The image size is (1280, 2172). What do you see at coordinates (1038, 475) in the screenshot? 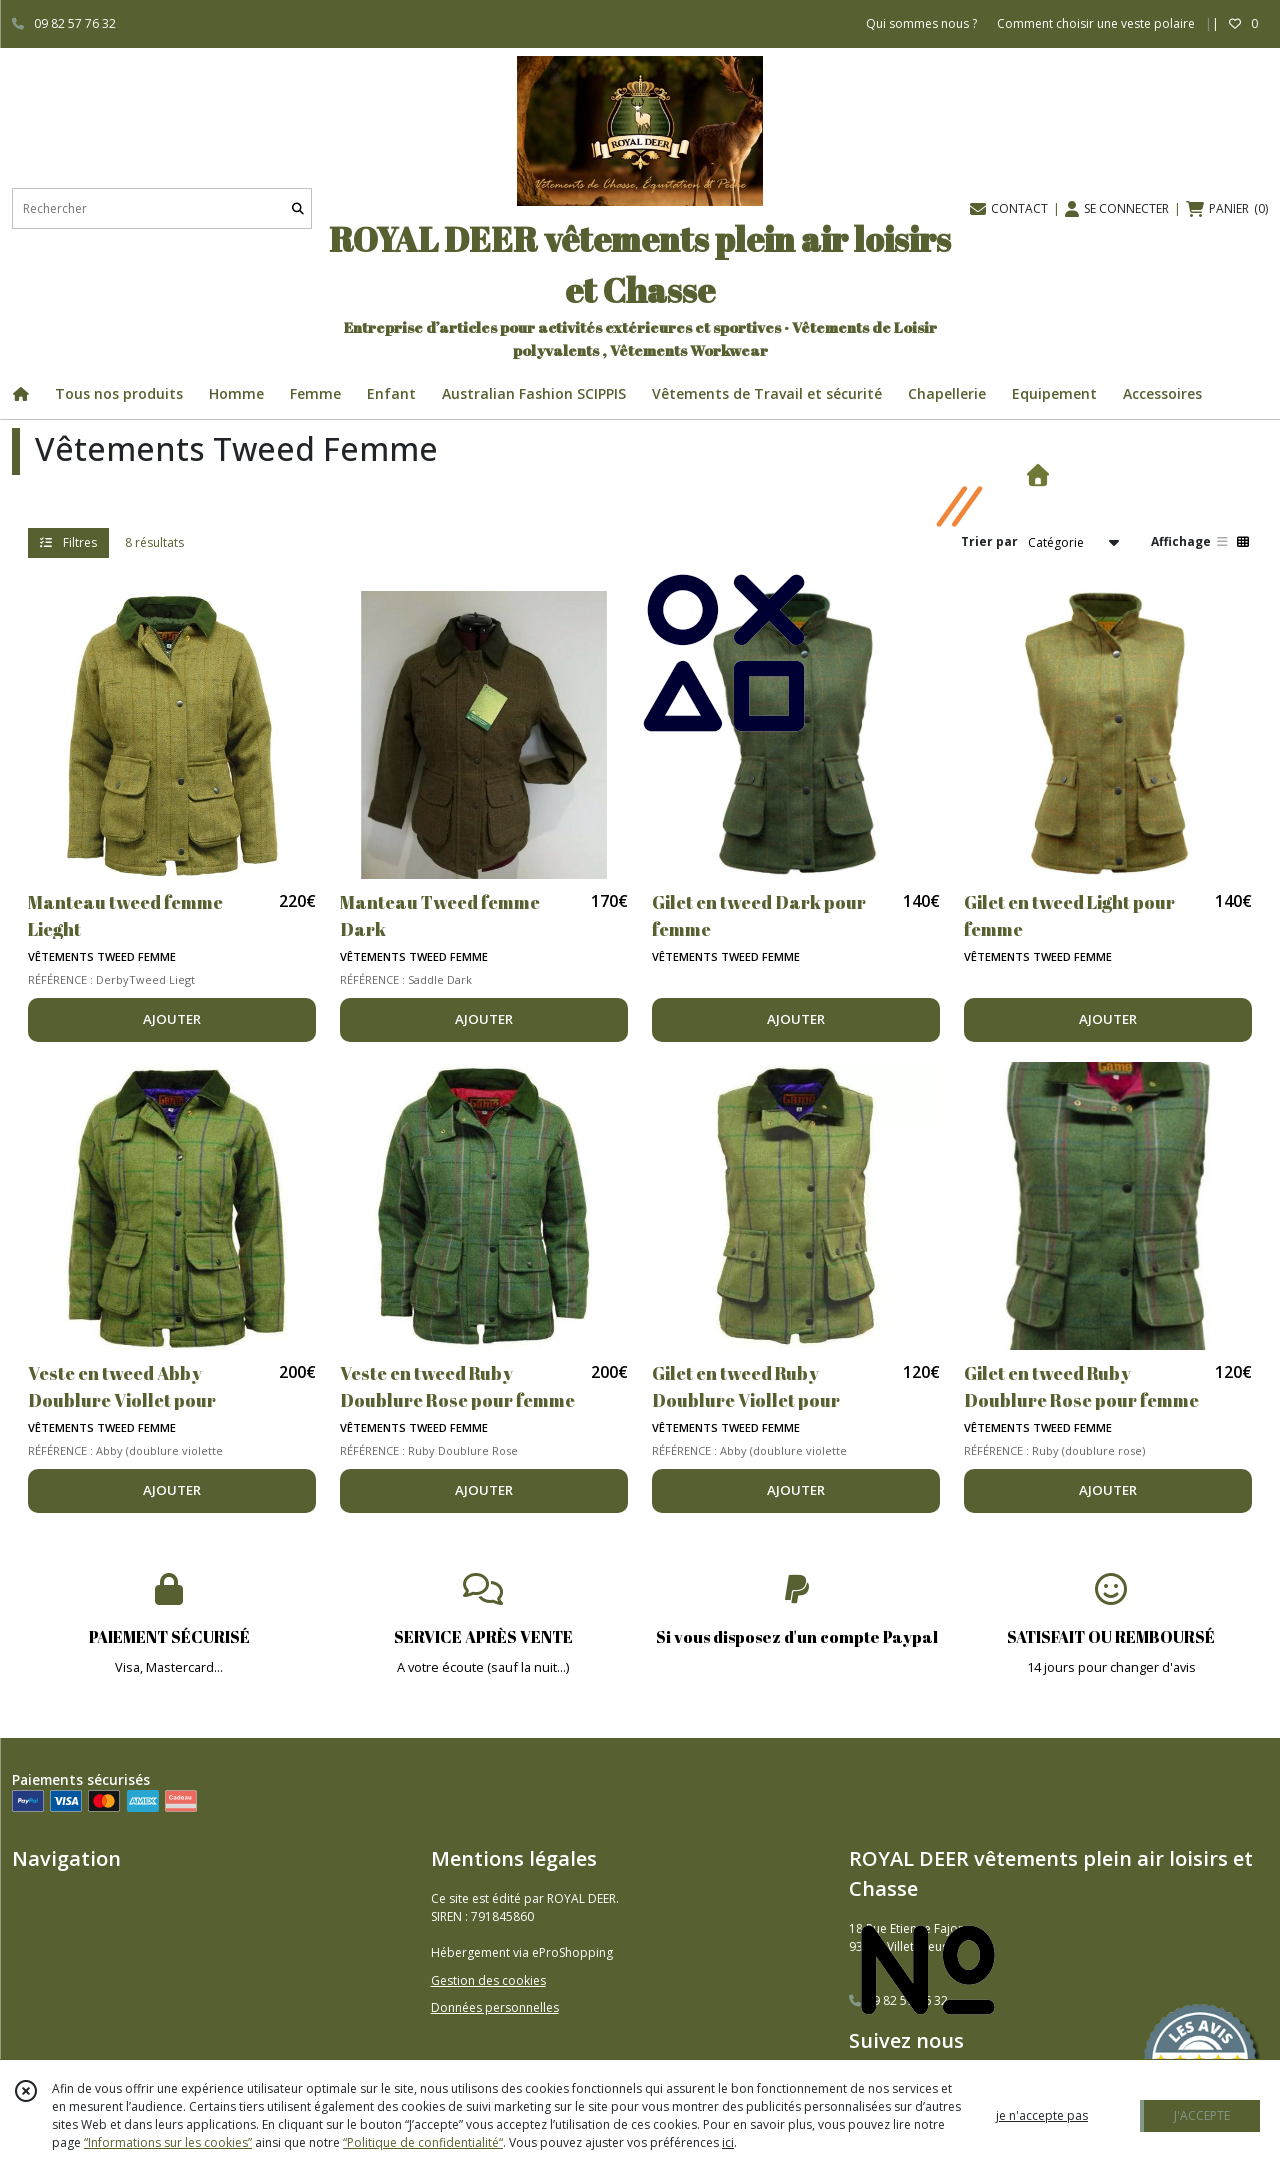
I see `navigate to home screen` at bounding box center [1038, 475].